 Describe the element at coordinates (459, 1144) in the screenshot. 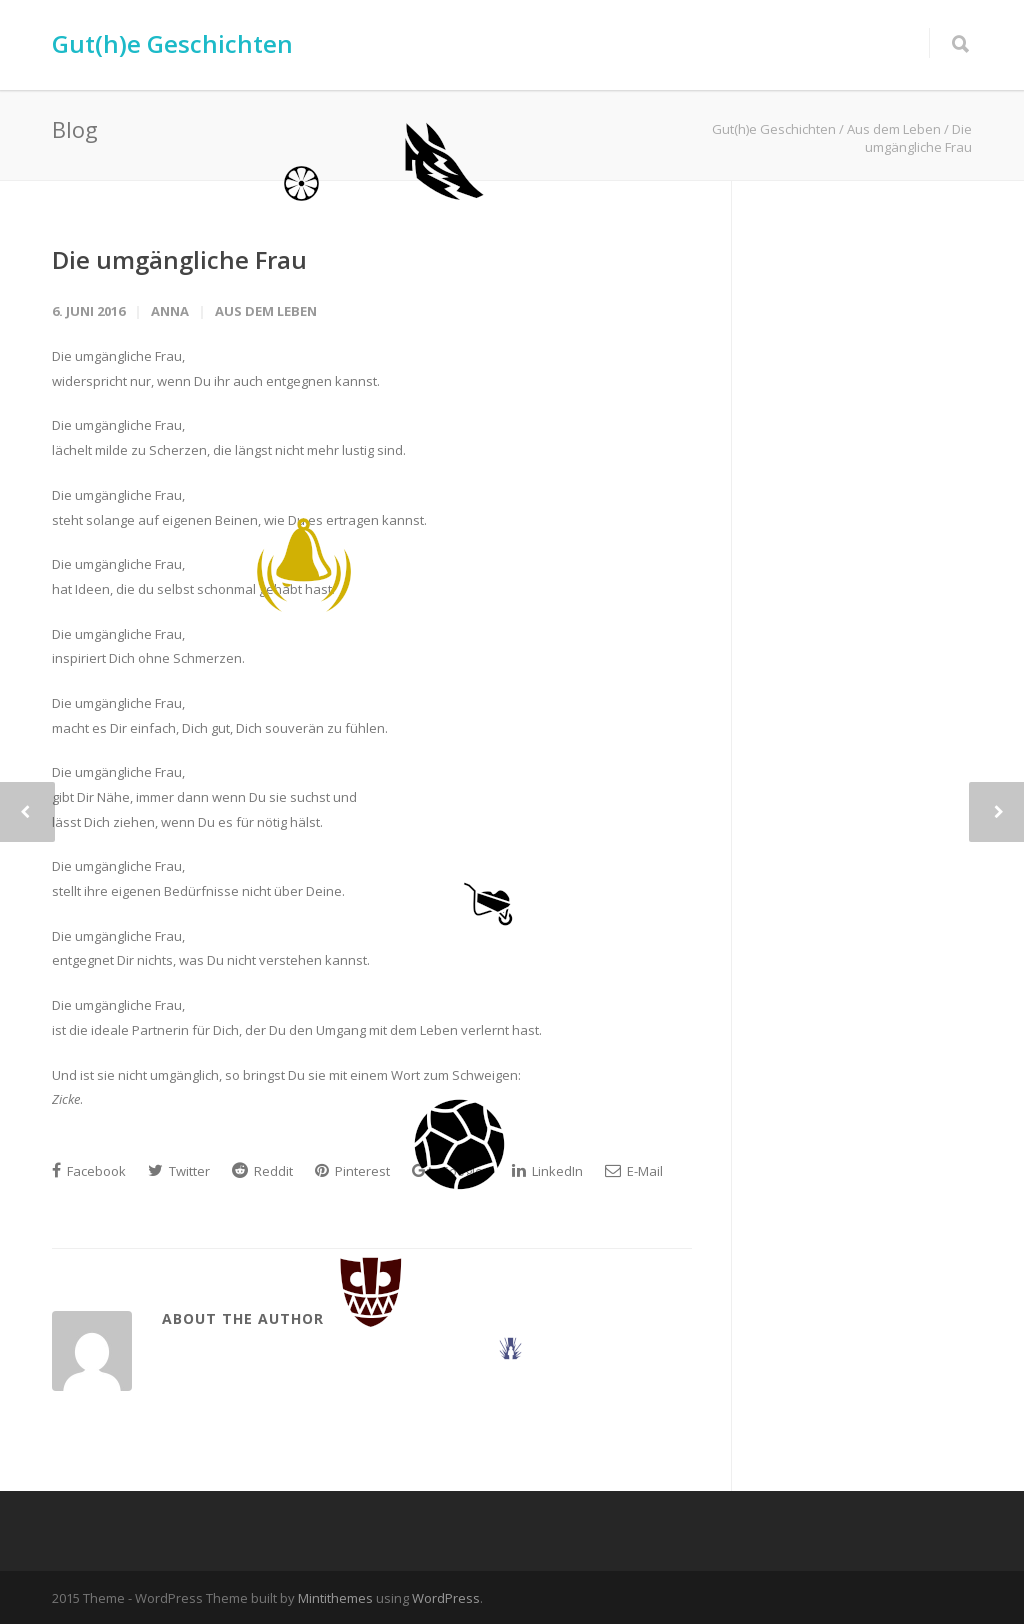

I see `stone or boulder game element` at that location.